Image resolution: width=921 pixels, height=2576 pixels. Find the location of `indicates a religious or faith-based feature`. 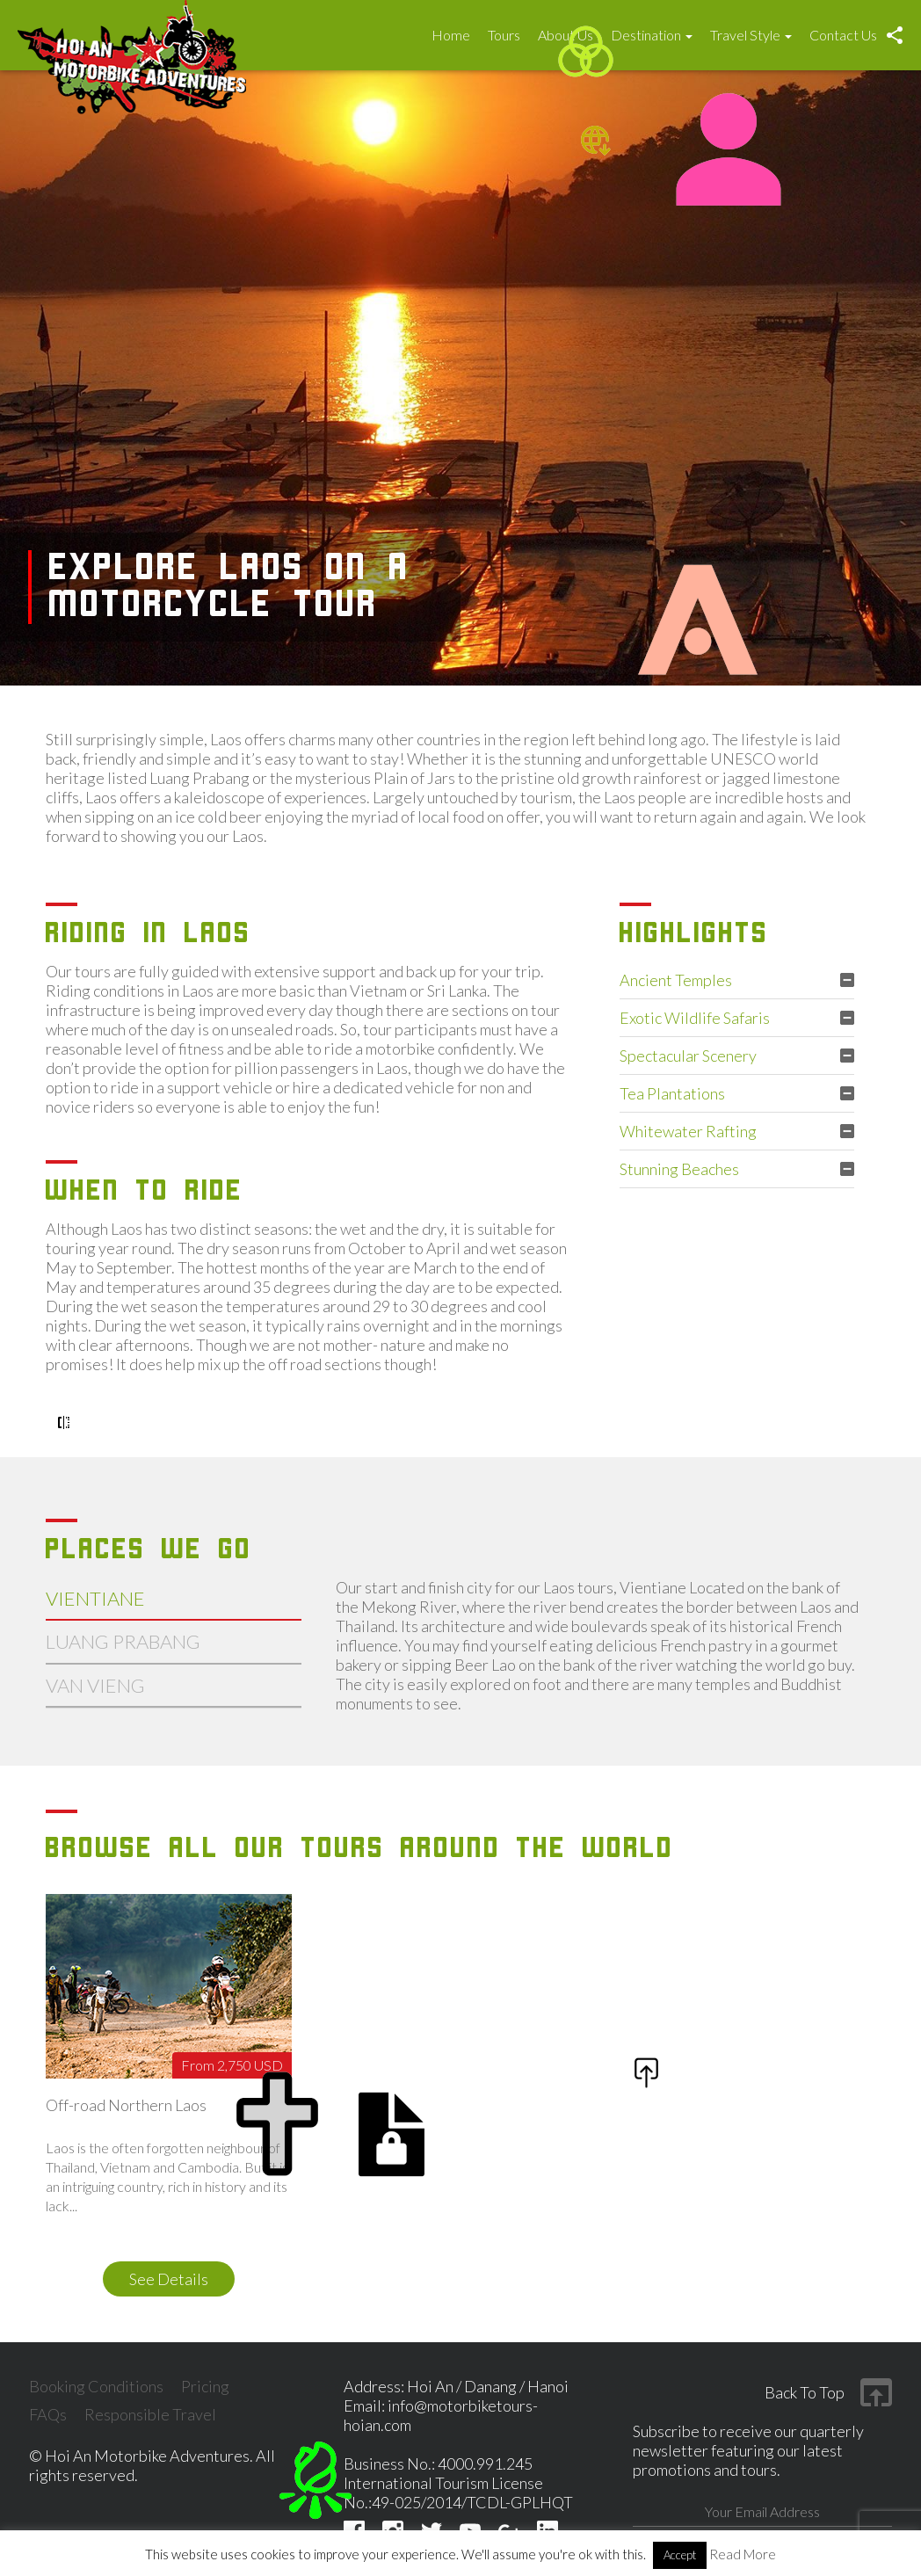

indicates a religious or faith-based feature is located at coordinates (277, 2123).